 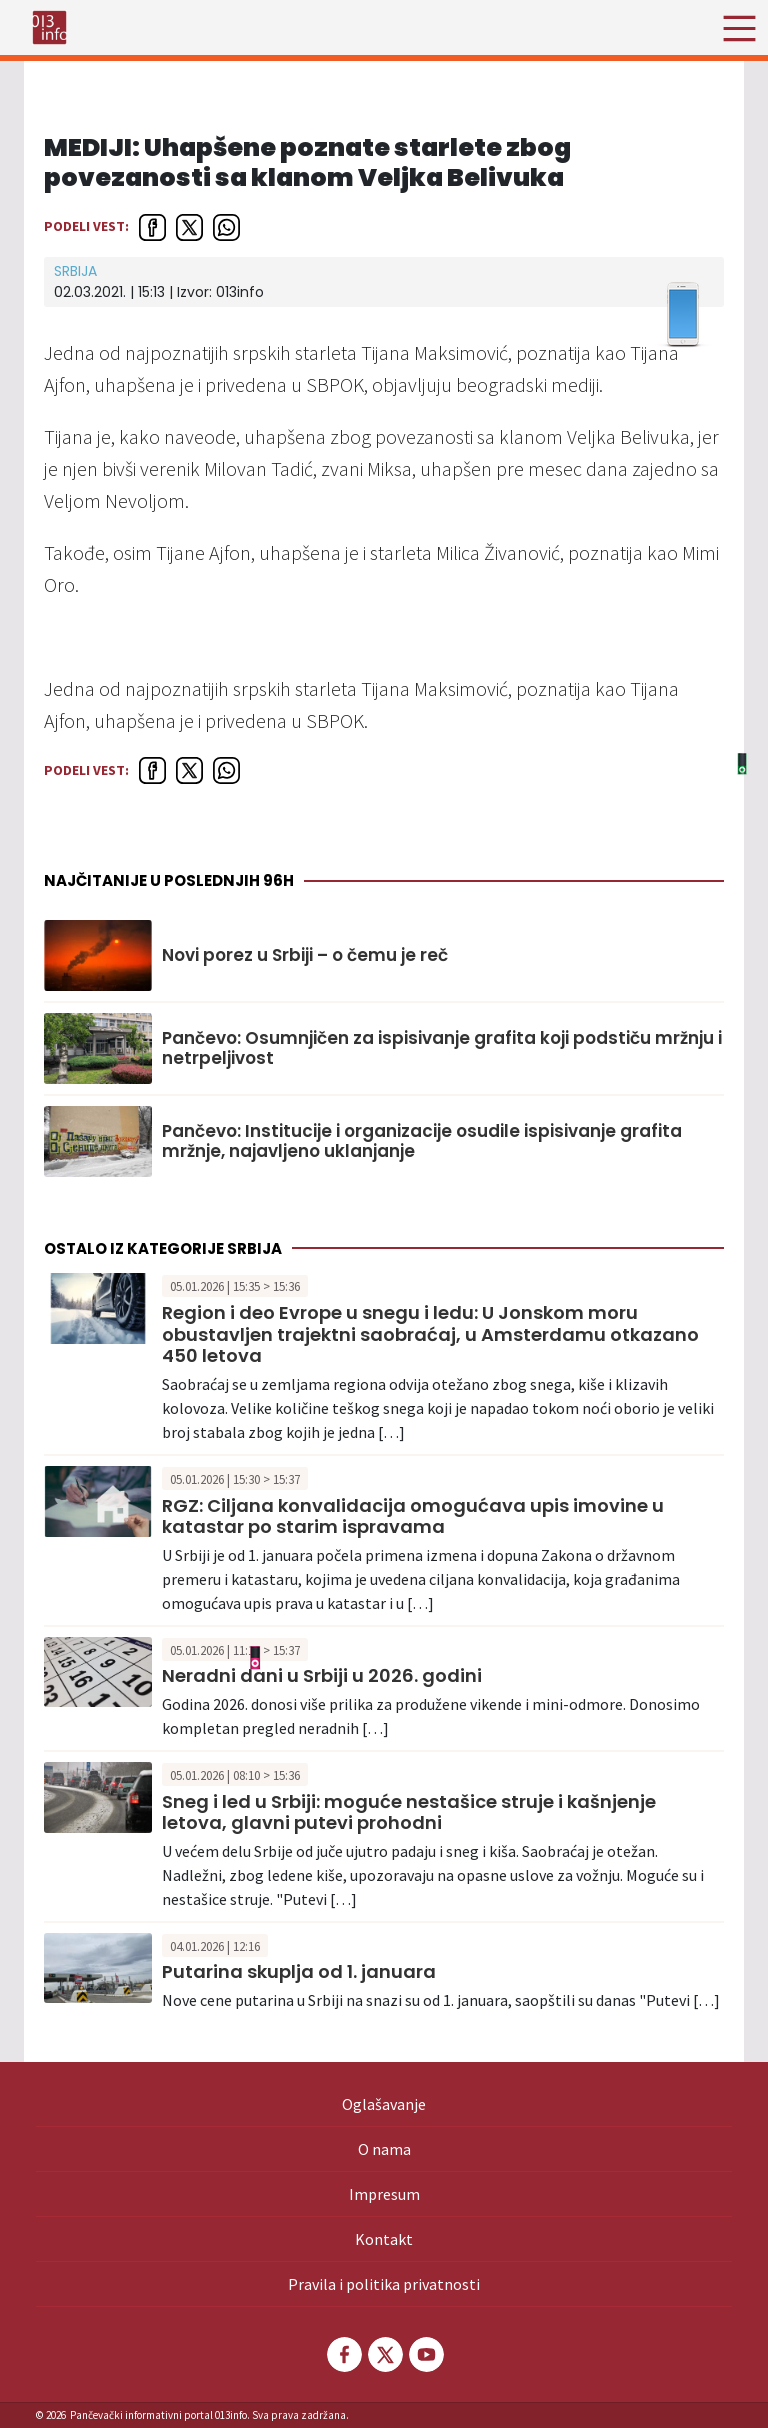 What do you see at coordinates (255, 1658) in the screenshot?
I see `iPod nano device in pink` at bounding box center [255, 1658].